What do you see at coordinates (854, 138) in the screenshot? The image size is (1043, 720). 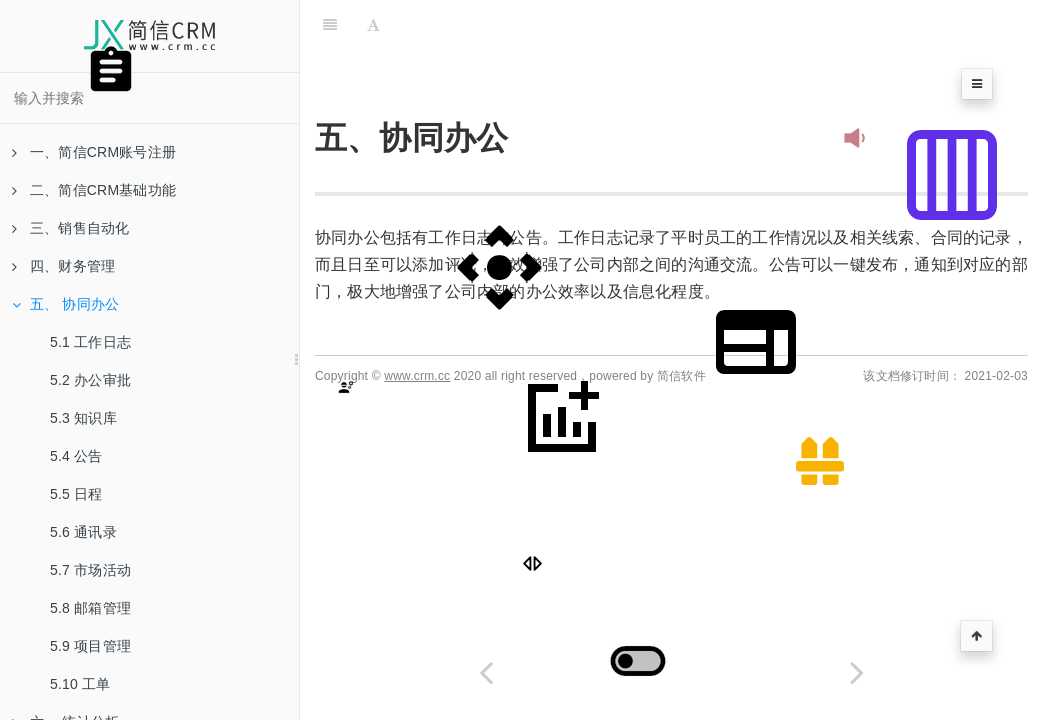 I see `decrease audio volume` at bounding box center [854, 138].